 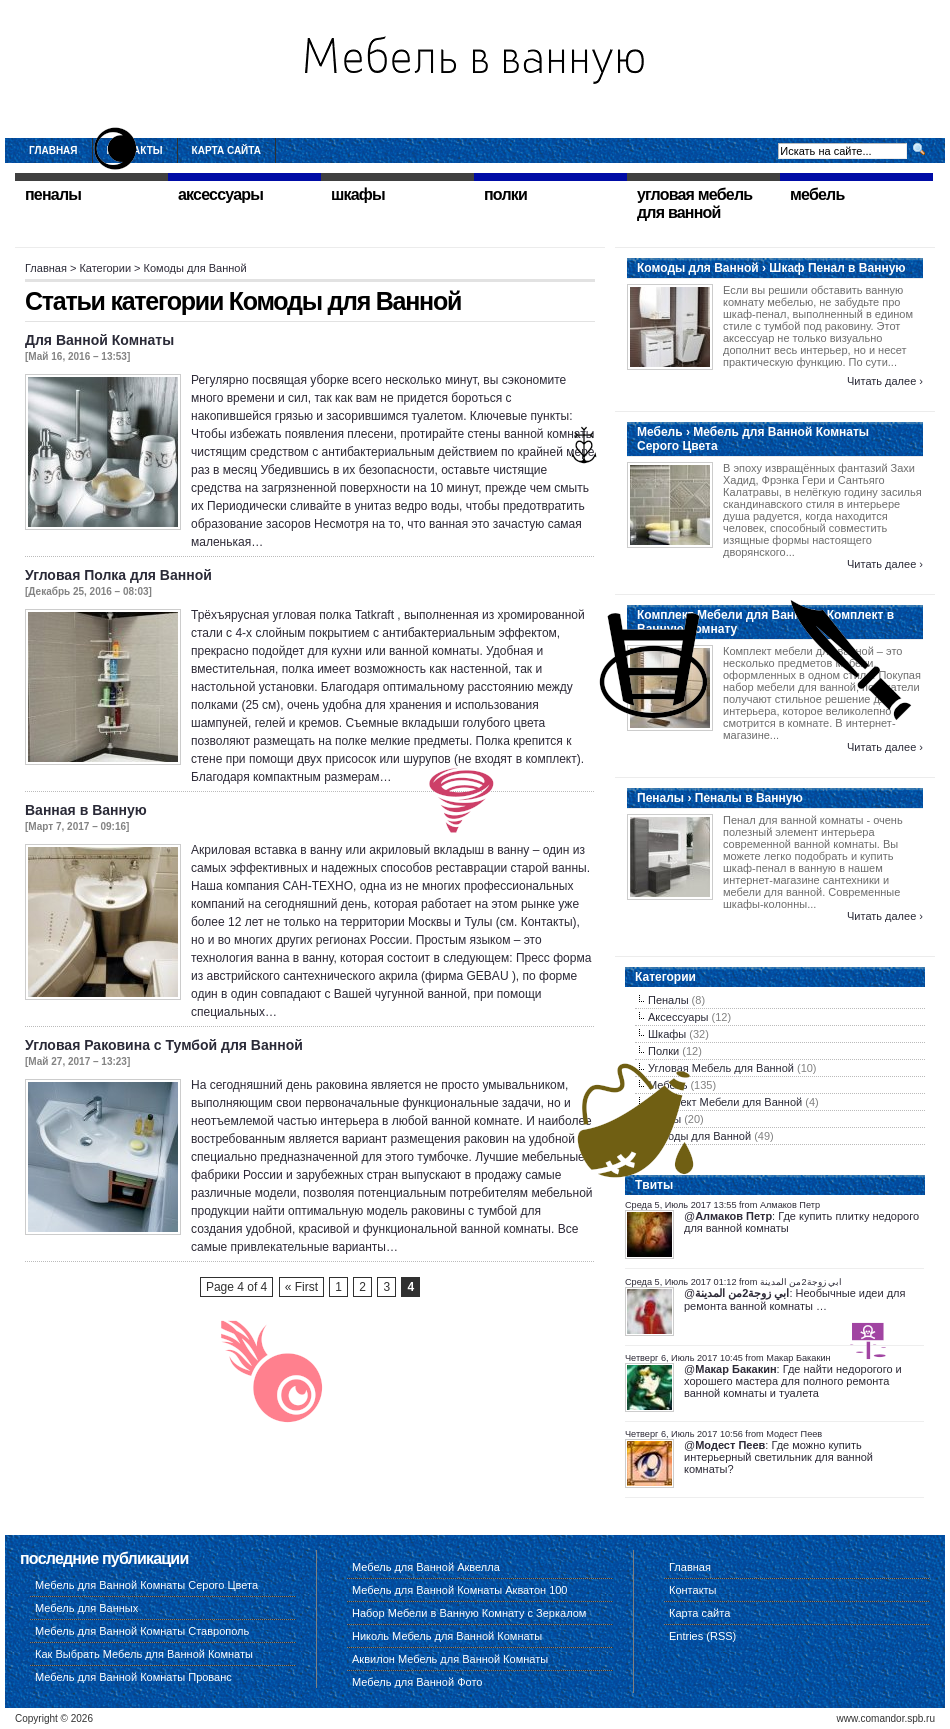 What do you see at coordinates (115, 148) in the screenshot?
I see `toggle dark mode or night theme` at bounding box center [115, 148].